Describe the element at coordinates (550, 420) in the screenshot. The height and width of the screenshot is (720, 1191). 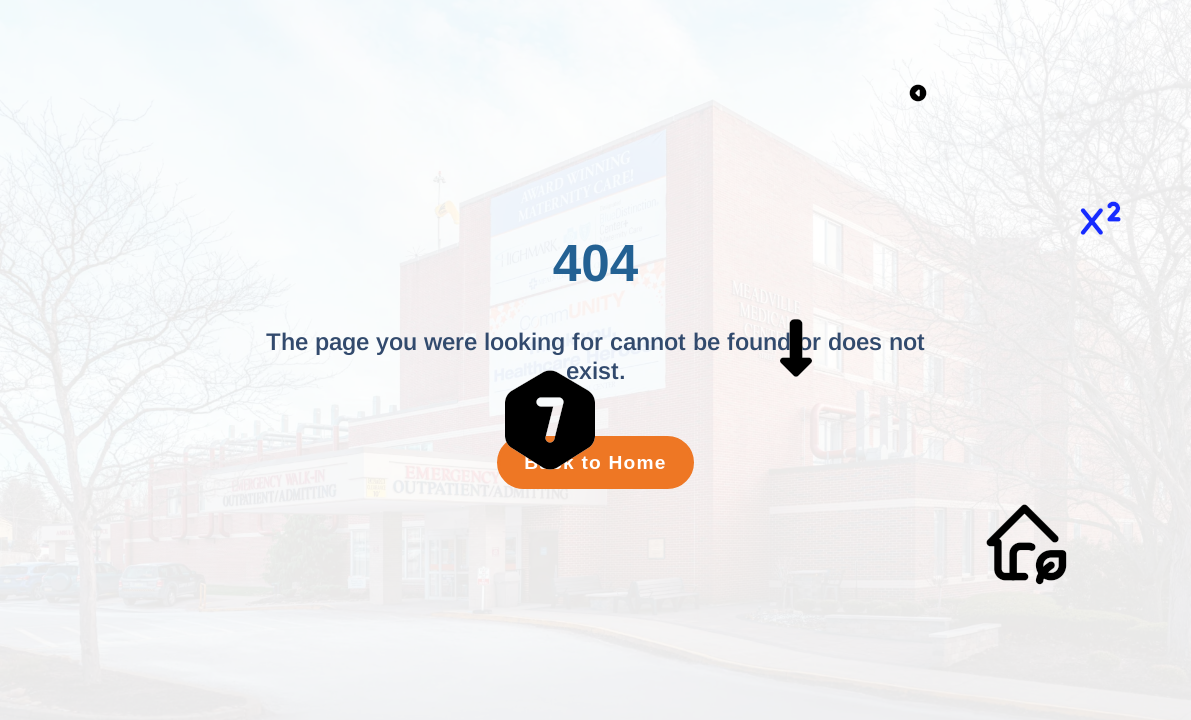
I see `indicates step 7 in a multi-step process` at that location.